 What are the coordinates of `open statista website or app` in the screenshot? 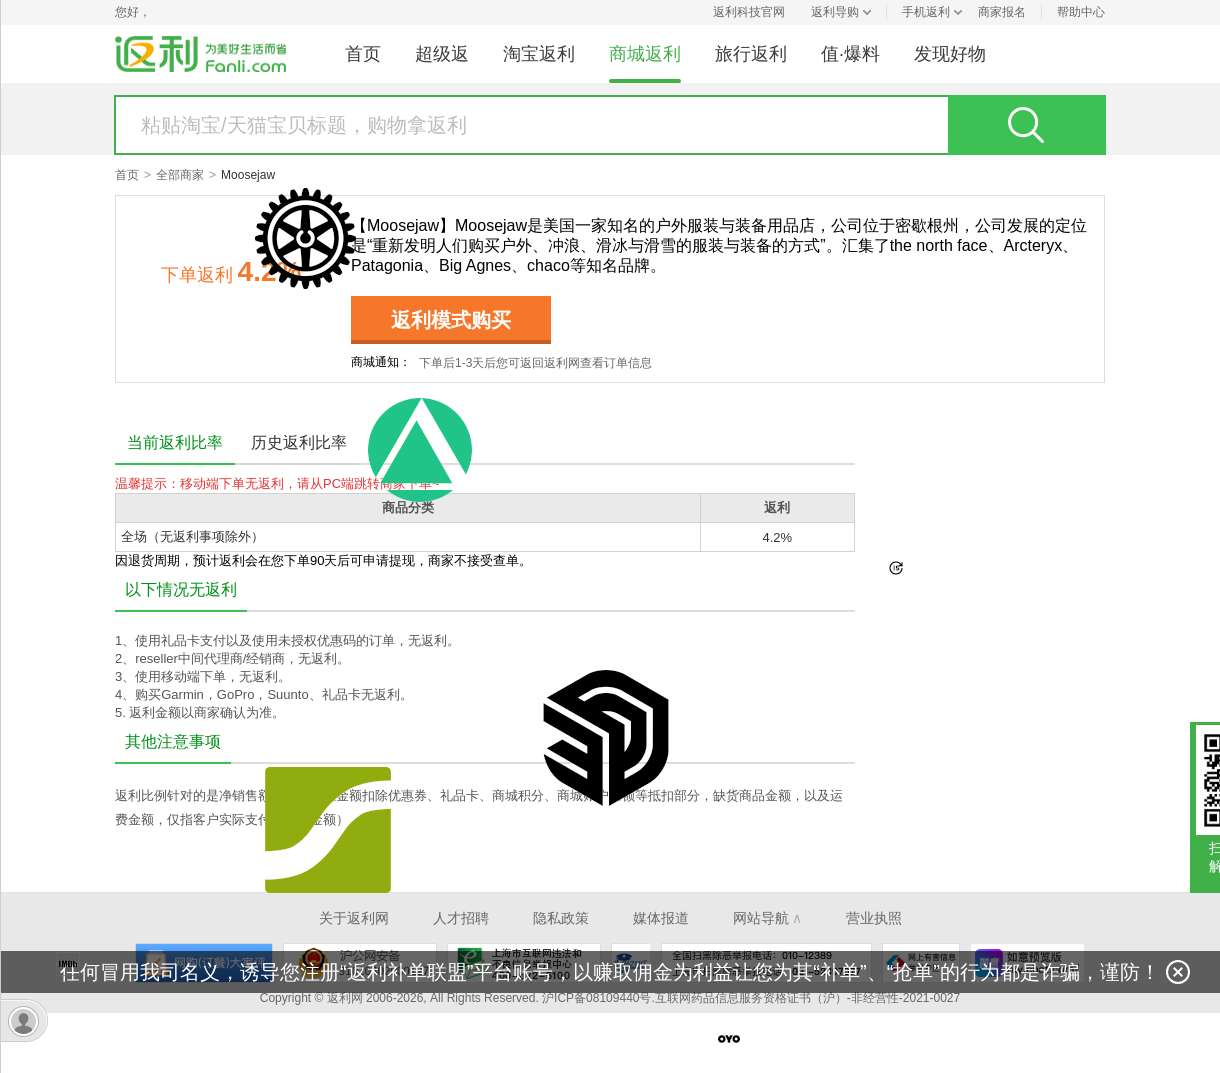 It's located at (328, 830).